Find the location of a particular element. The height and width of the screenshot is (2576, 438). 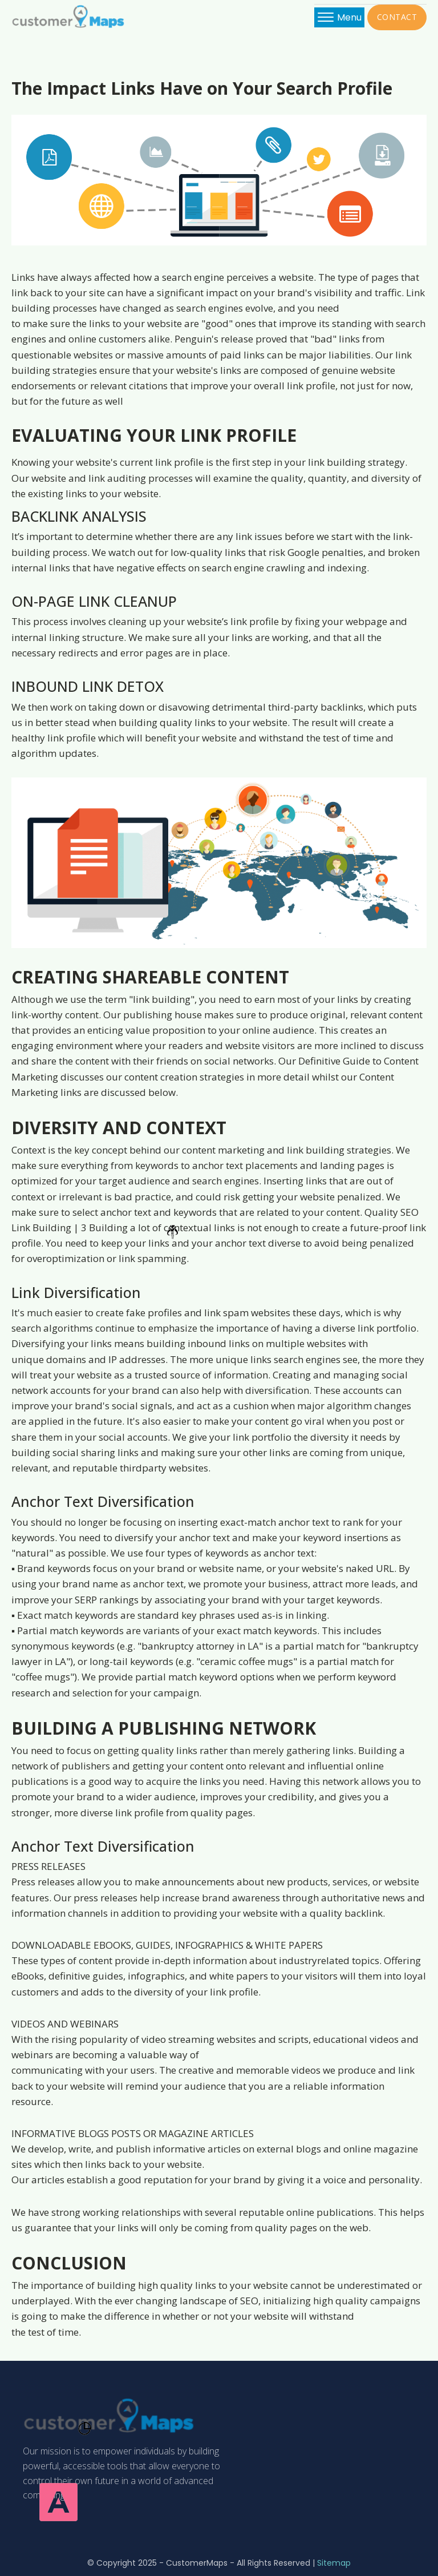

view business analytics or statistics is located at coordinates (84, 2429).